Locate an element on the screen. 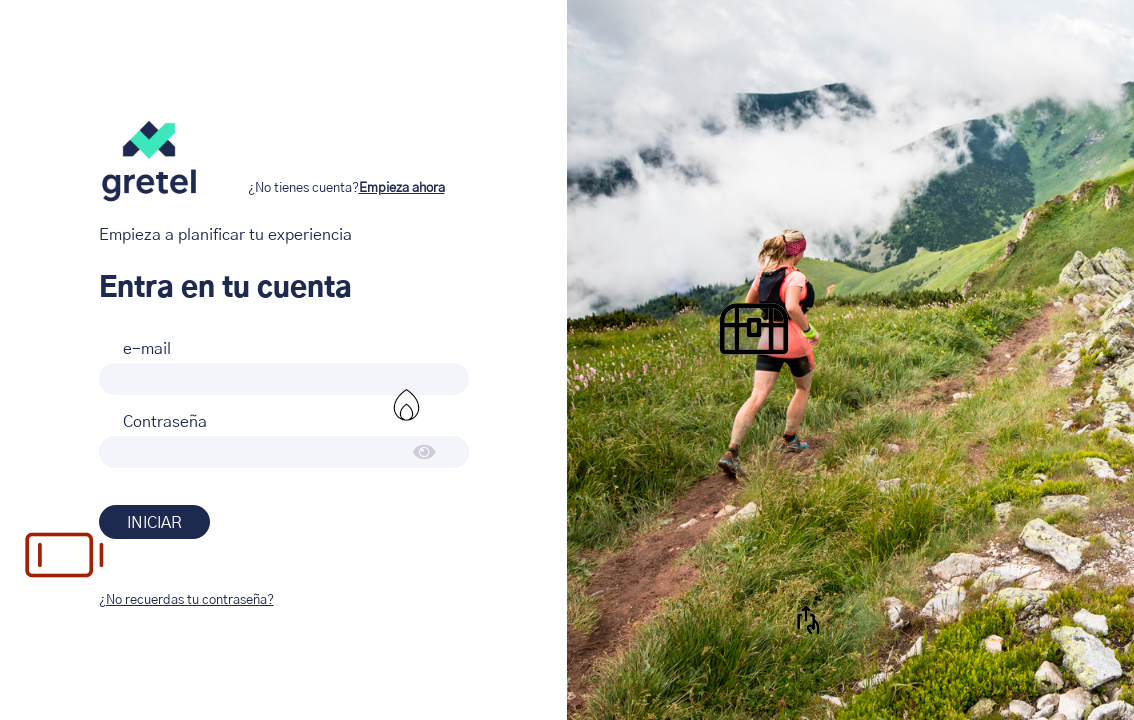 The height and width of the screenshot is (720, 1134). access your rewards or collectibles is located at coordinates (754, 330).